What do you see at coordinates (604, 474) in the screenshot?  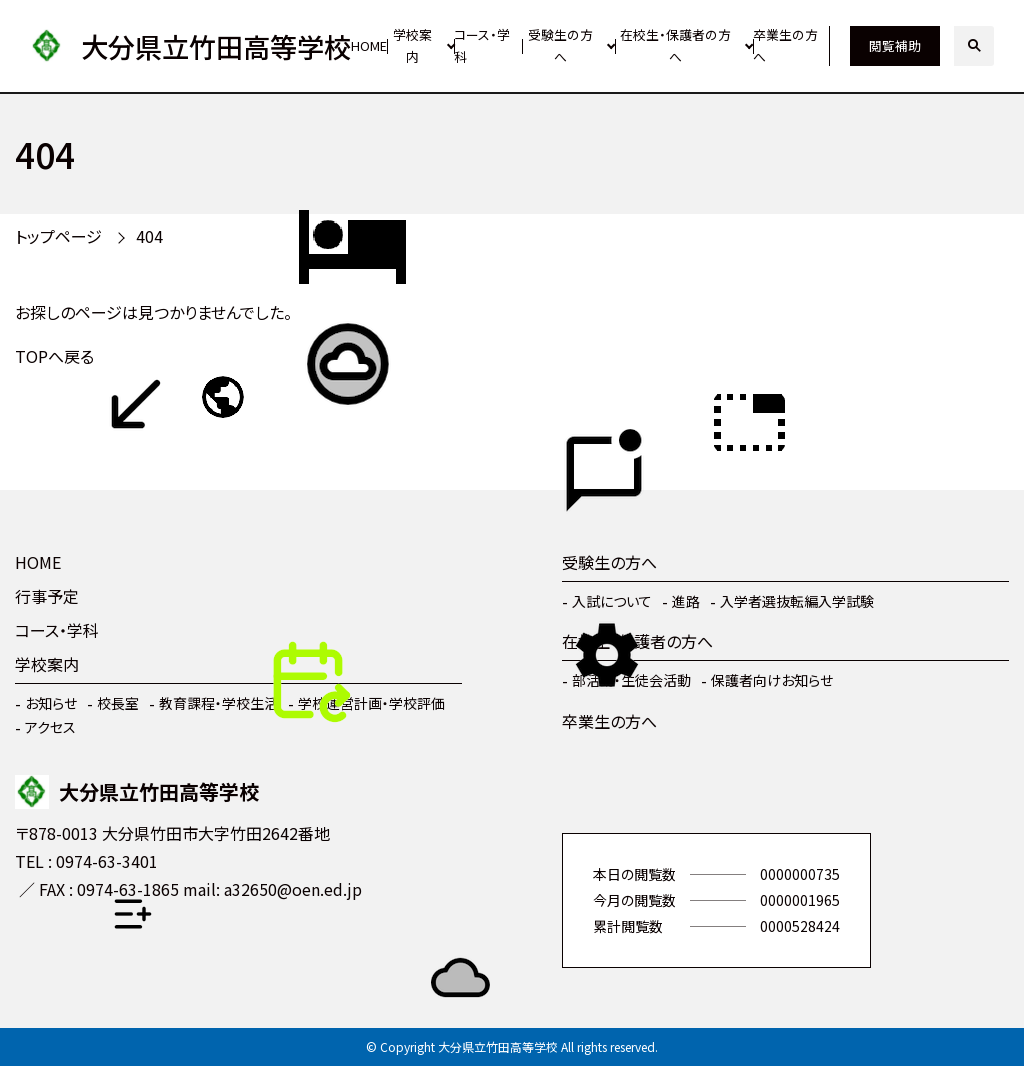 I see `indicates unread messages in chat` at bounding box center [604, 474].